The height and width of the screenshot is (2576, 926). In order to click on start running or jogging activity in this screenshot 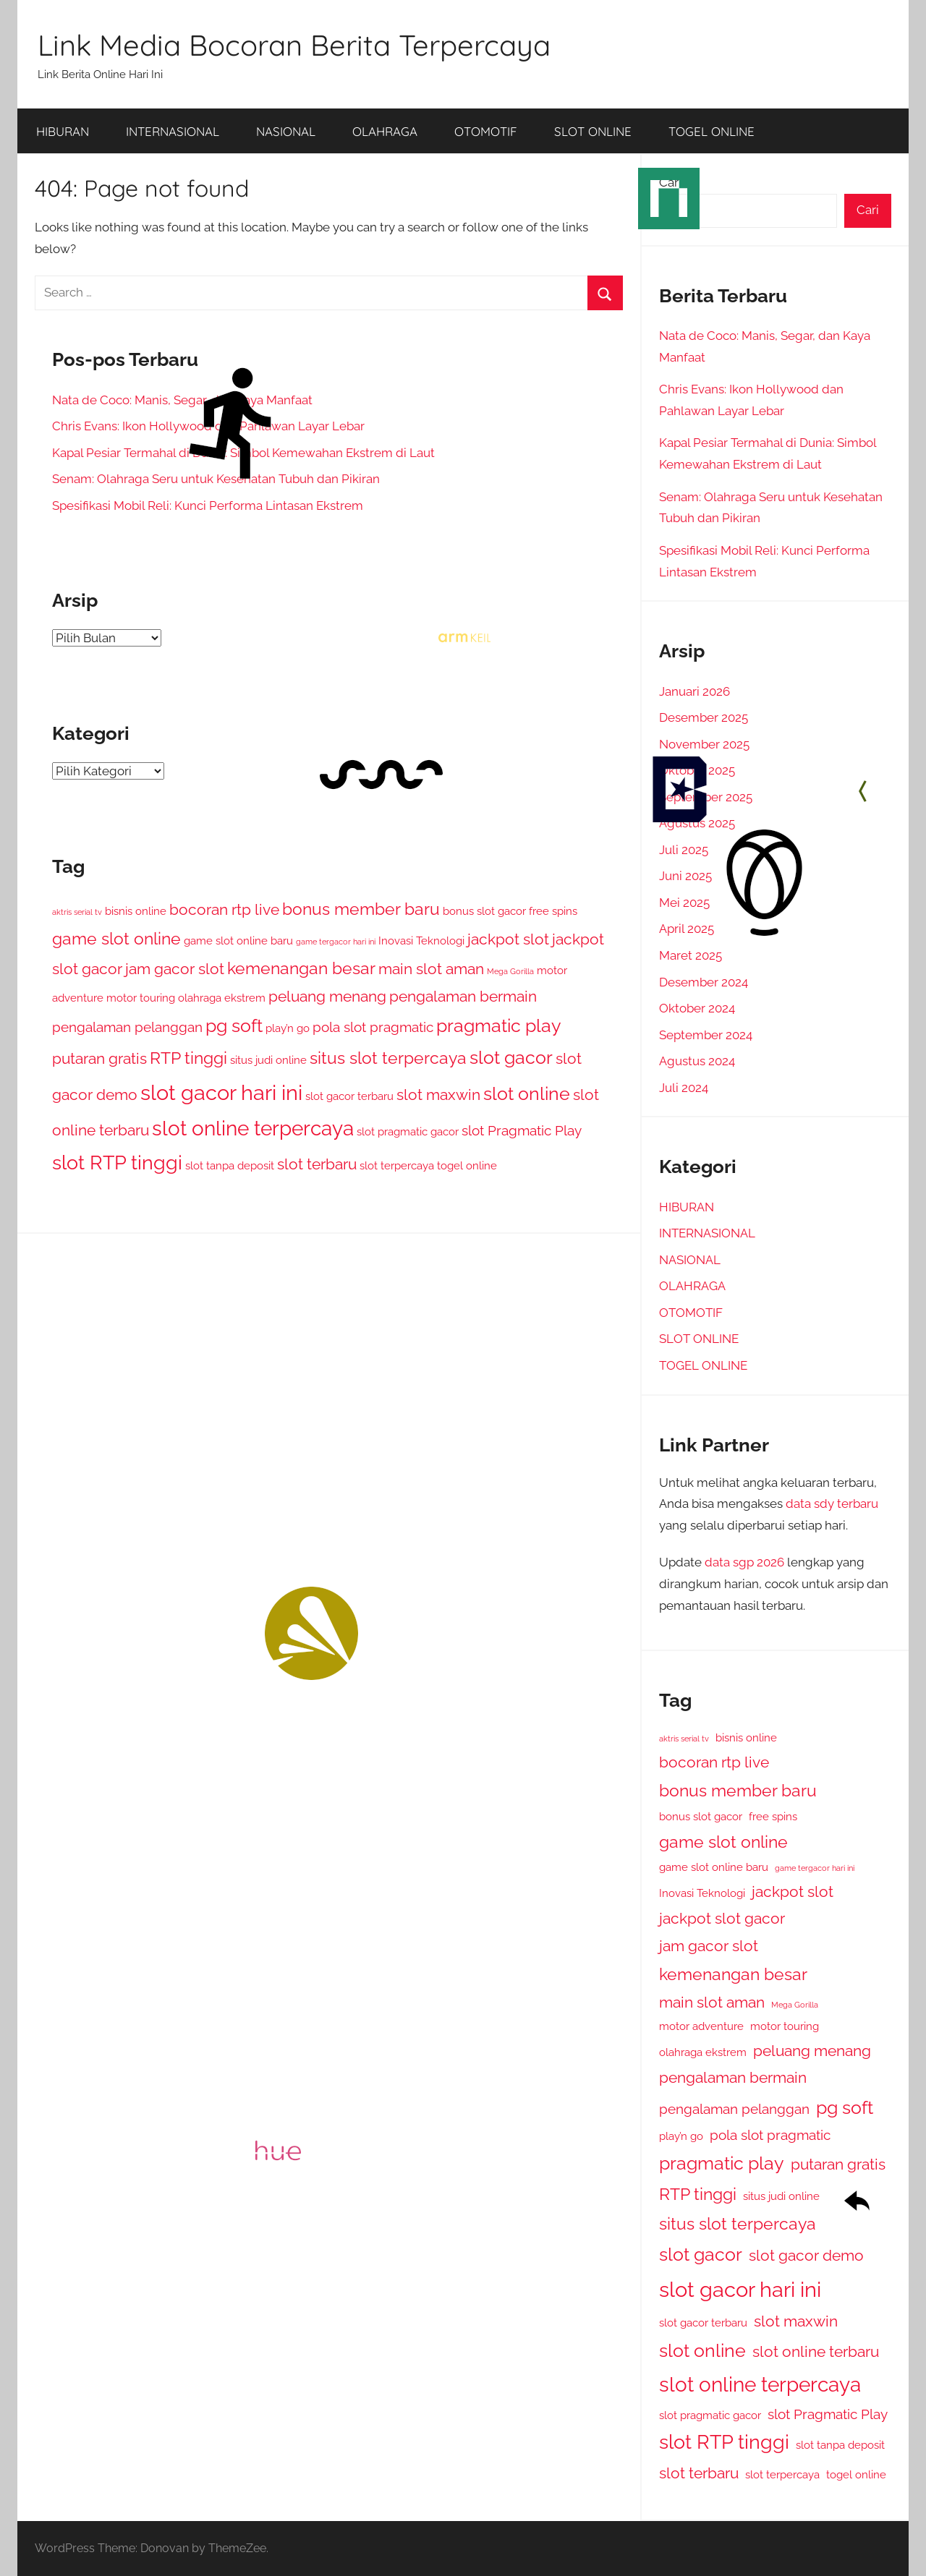, I will do `click(234, 422)`.